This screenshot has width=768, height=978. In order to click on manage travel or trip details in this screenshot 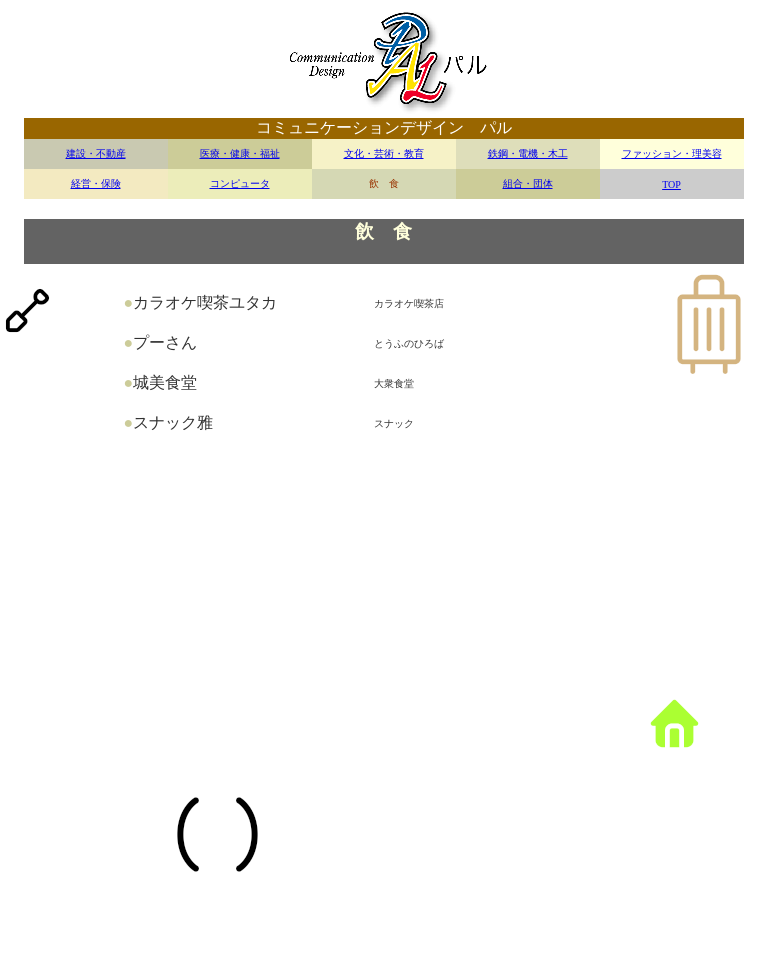, I will do `click(709, 326)`.